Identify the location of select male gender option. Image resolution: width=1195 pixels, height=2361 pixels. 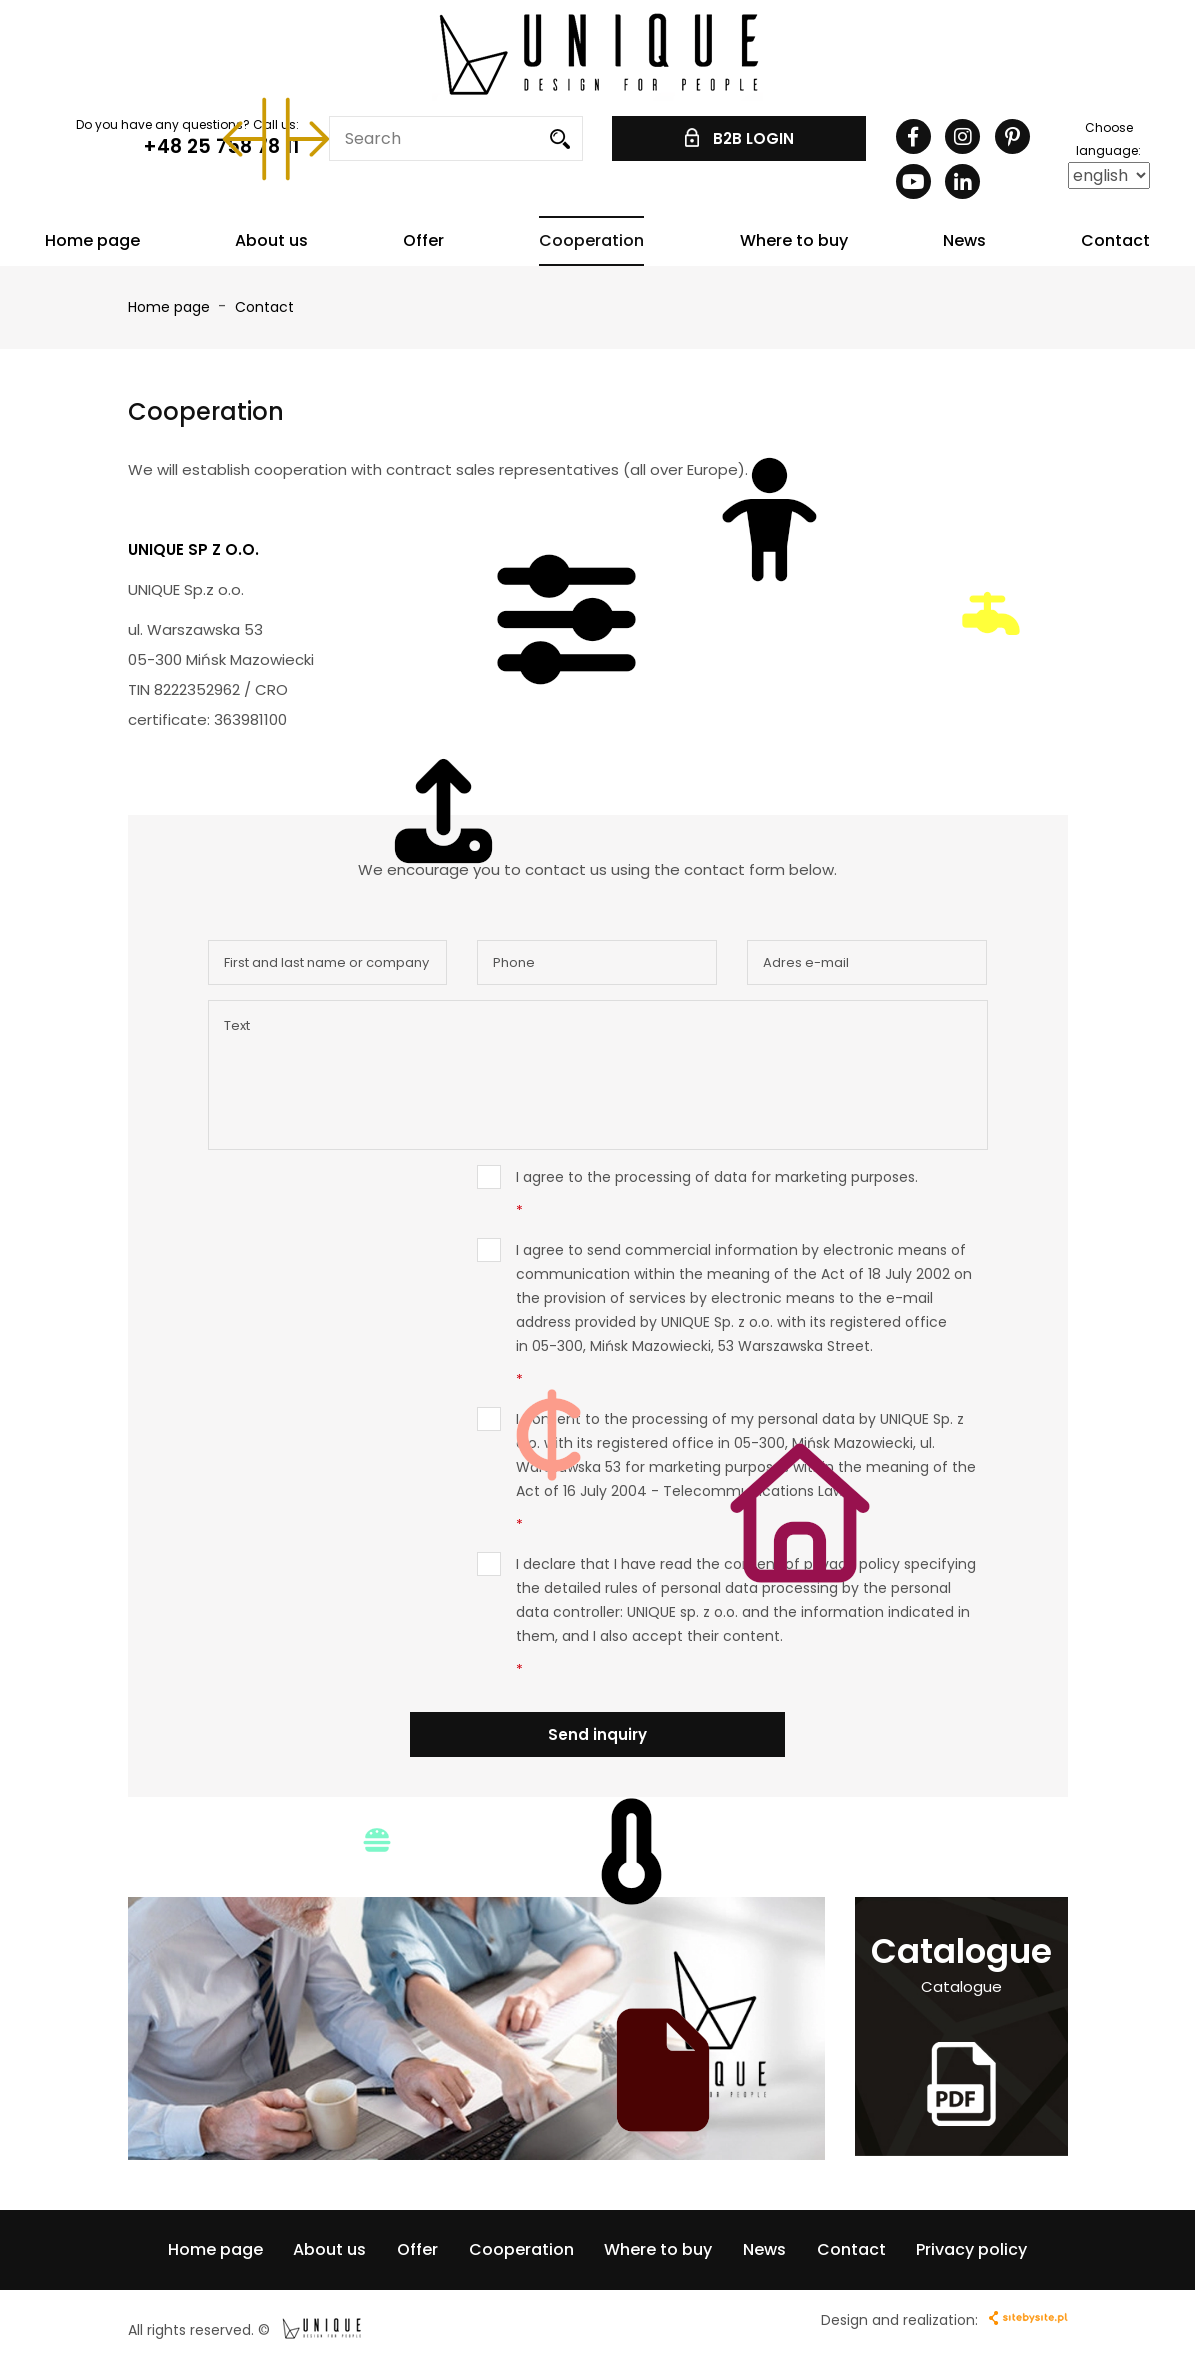
(769, 522).